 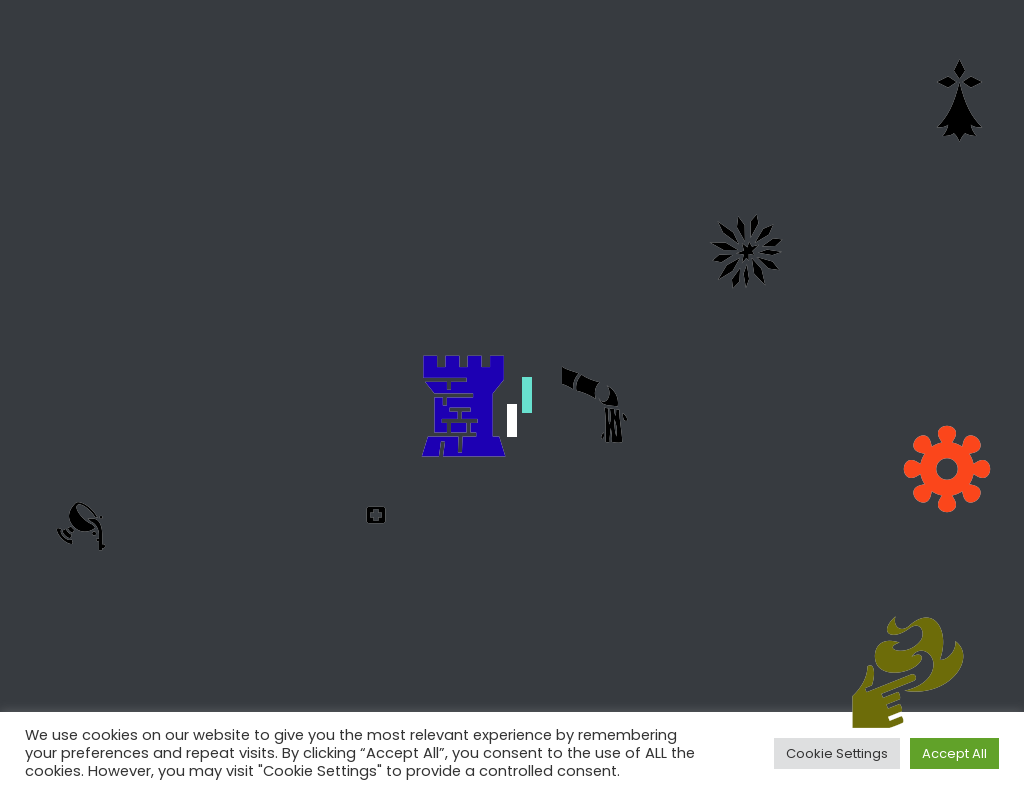 What do you see at coordinates (81, 526) in the screenshot?
I see `pour or serve a drink` at bounding box center [81, 526].